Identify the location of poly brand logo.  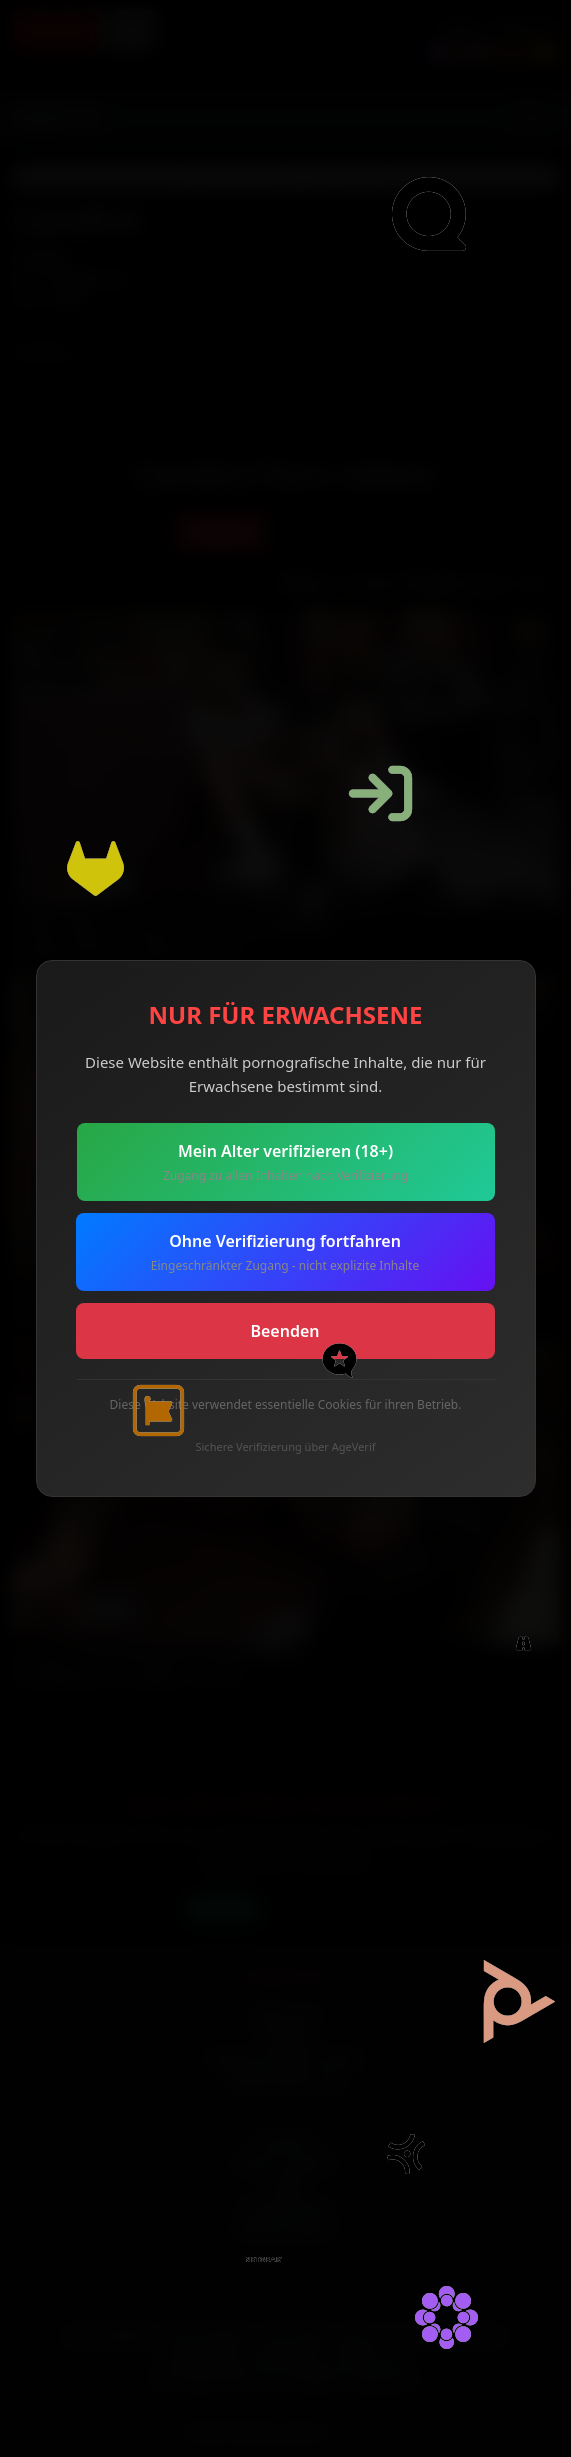
(519, 2001).